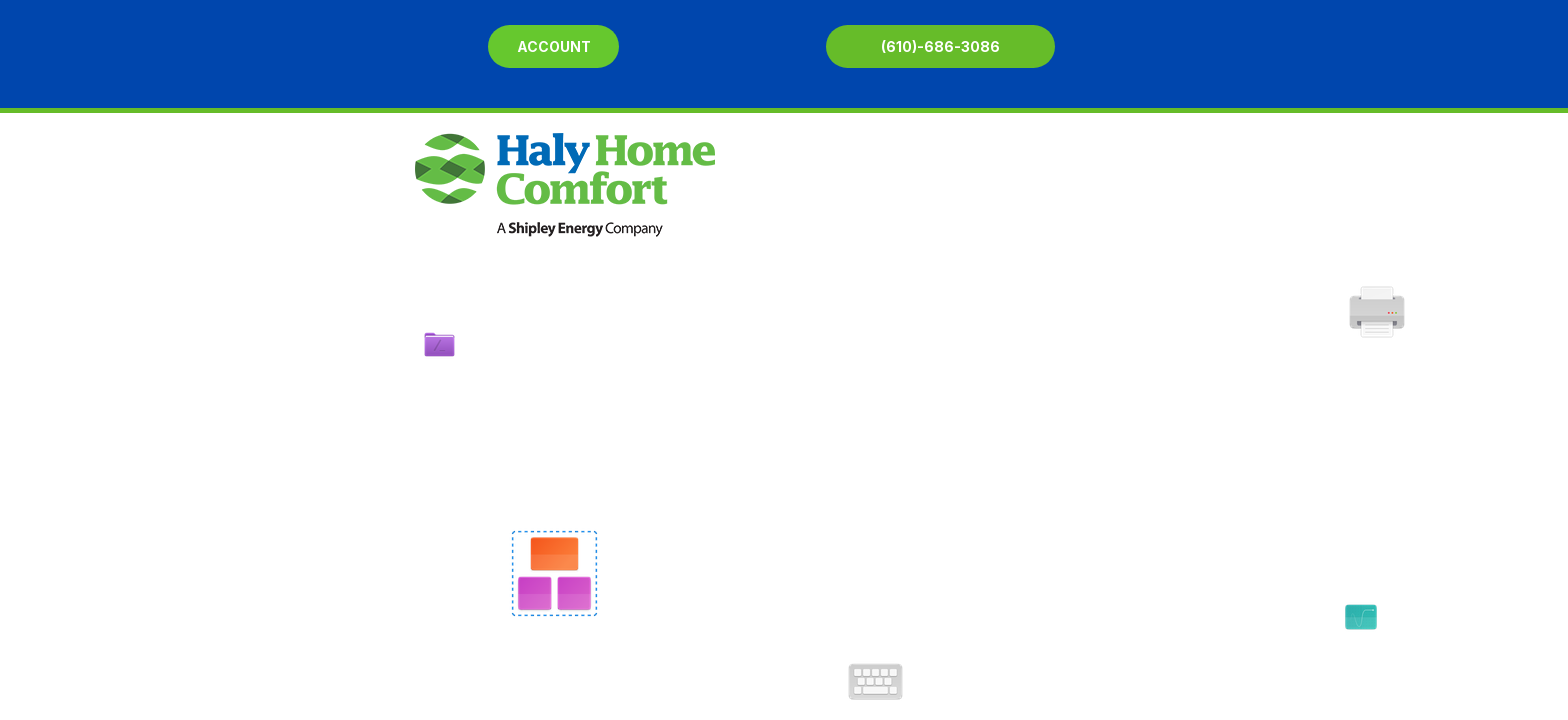 This screenshot has height=720, width=1568. I want to click on print the current file or document, so click(1377, 312).